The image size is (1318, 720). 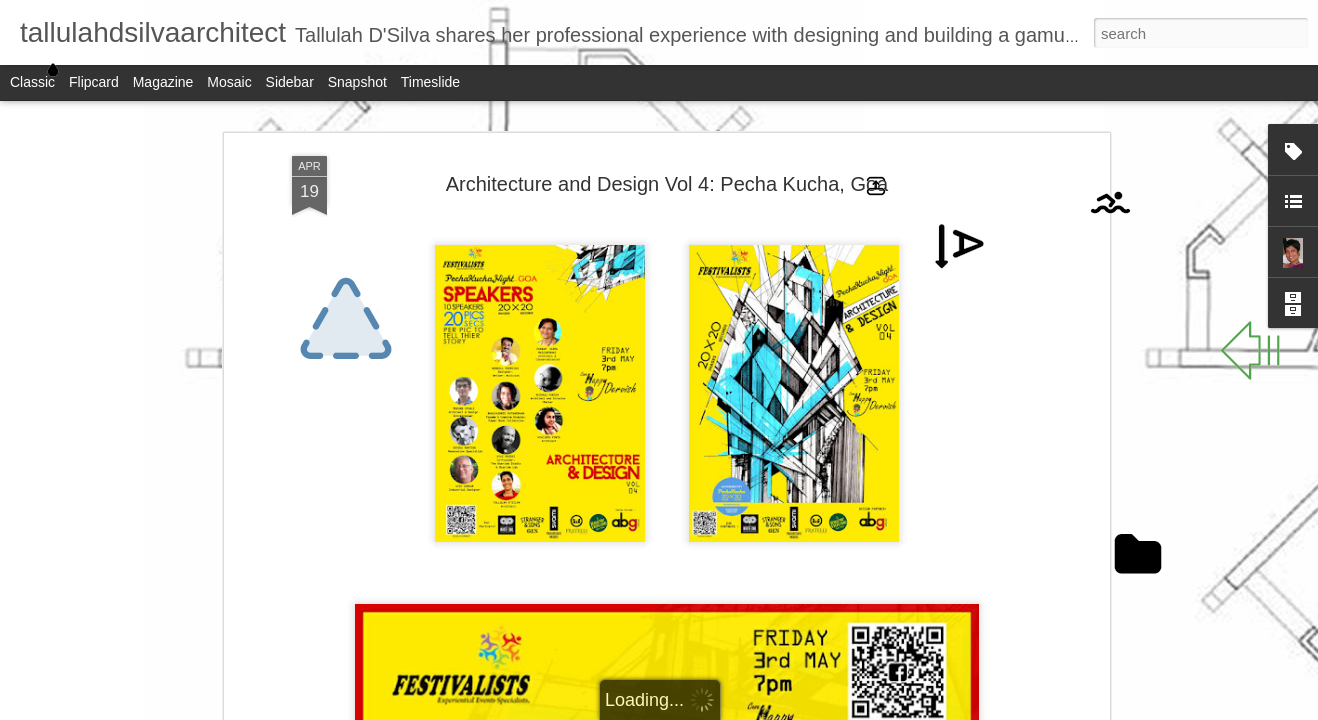 I want to click on open file folder, so click(x=1138, y=555).